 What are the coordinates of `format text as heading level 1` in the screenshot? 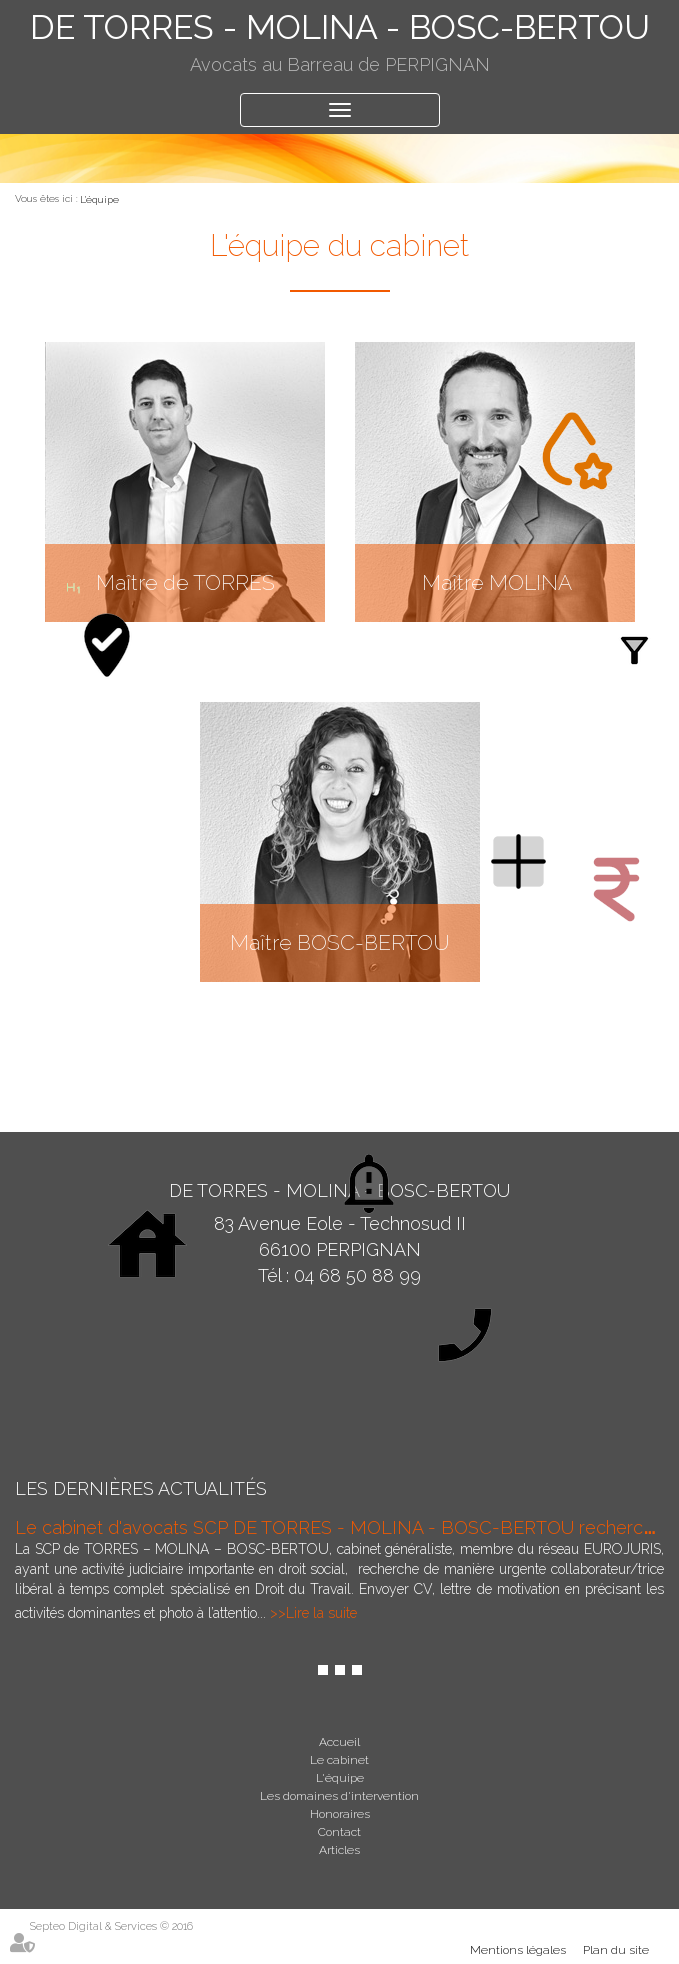 It's located at (73, 588).